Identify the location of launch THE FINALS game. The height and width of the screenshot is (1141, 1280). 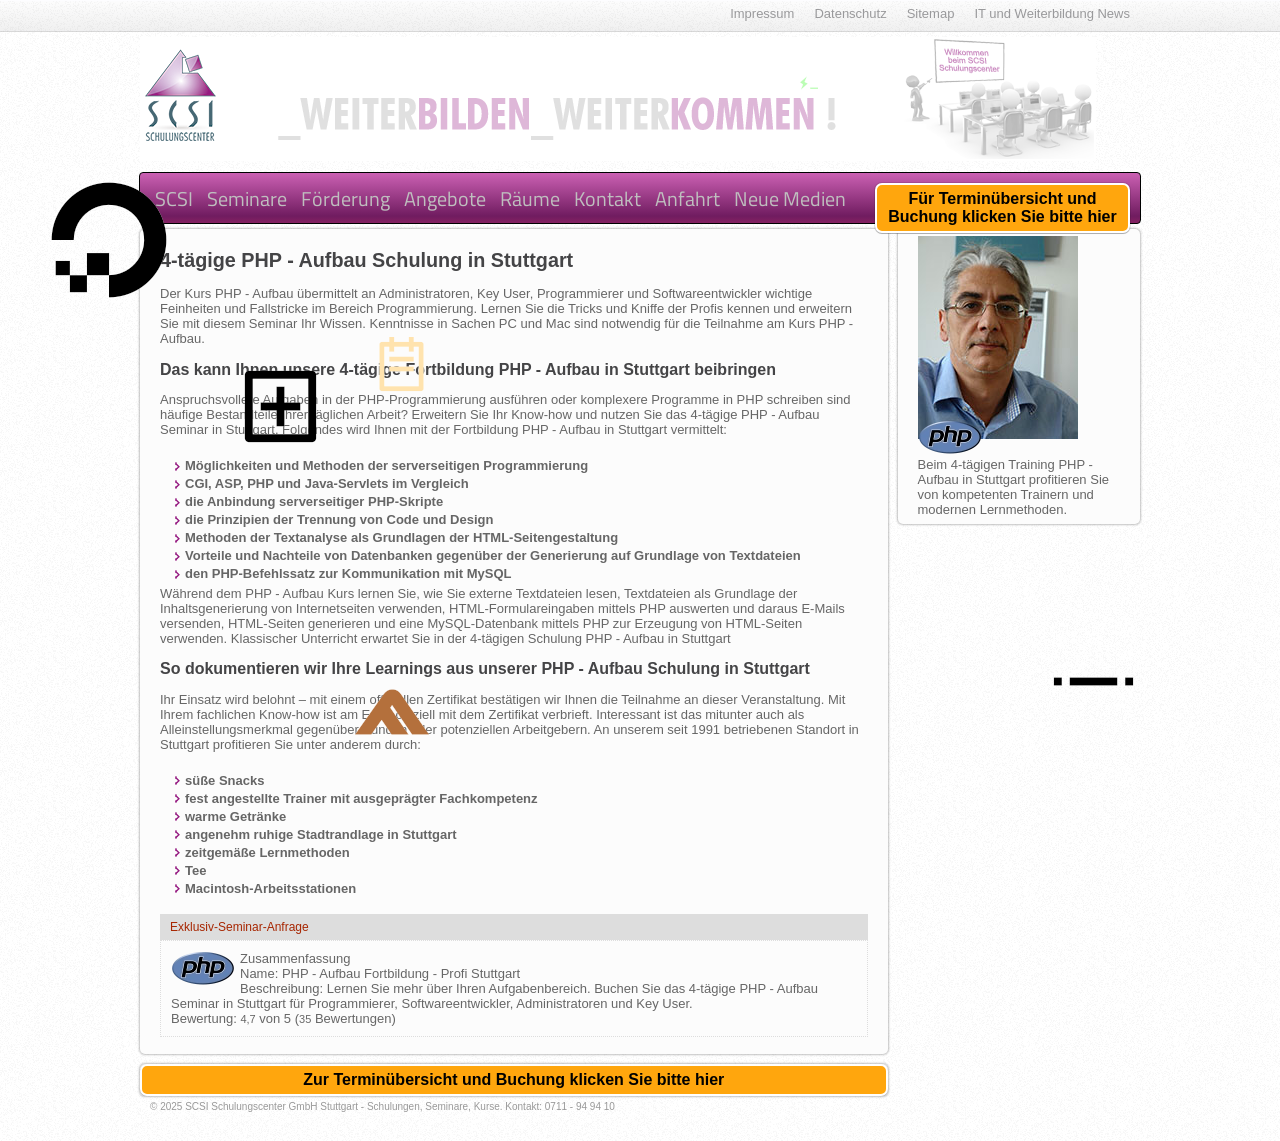
(392, 712).